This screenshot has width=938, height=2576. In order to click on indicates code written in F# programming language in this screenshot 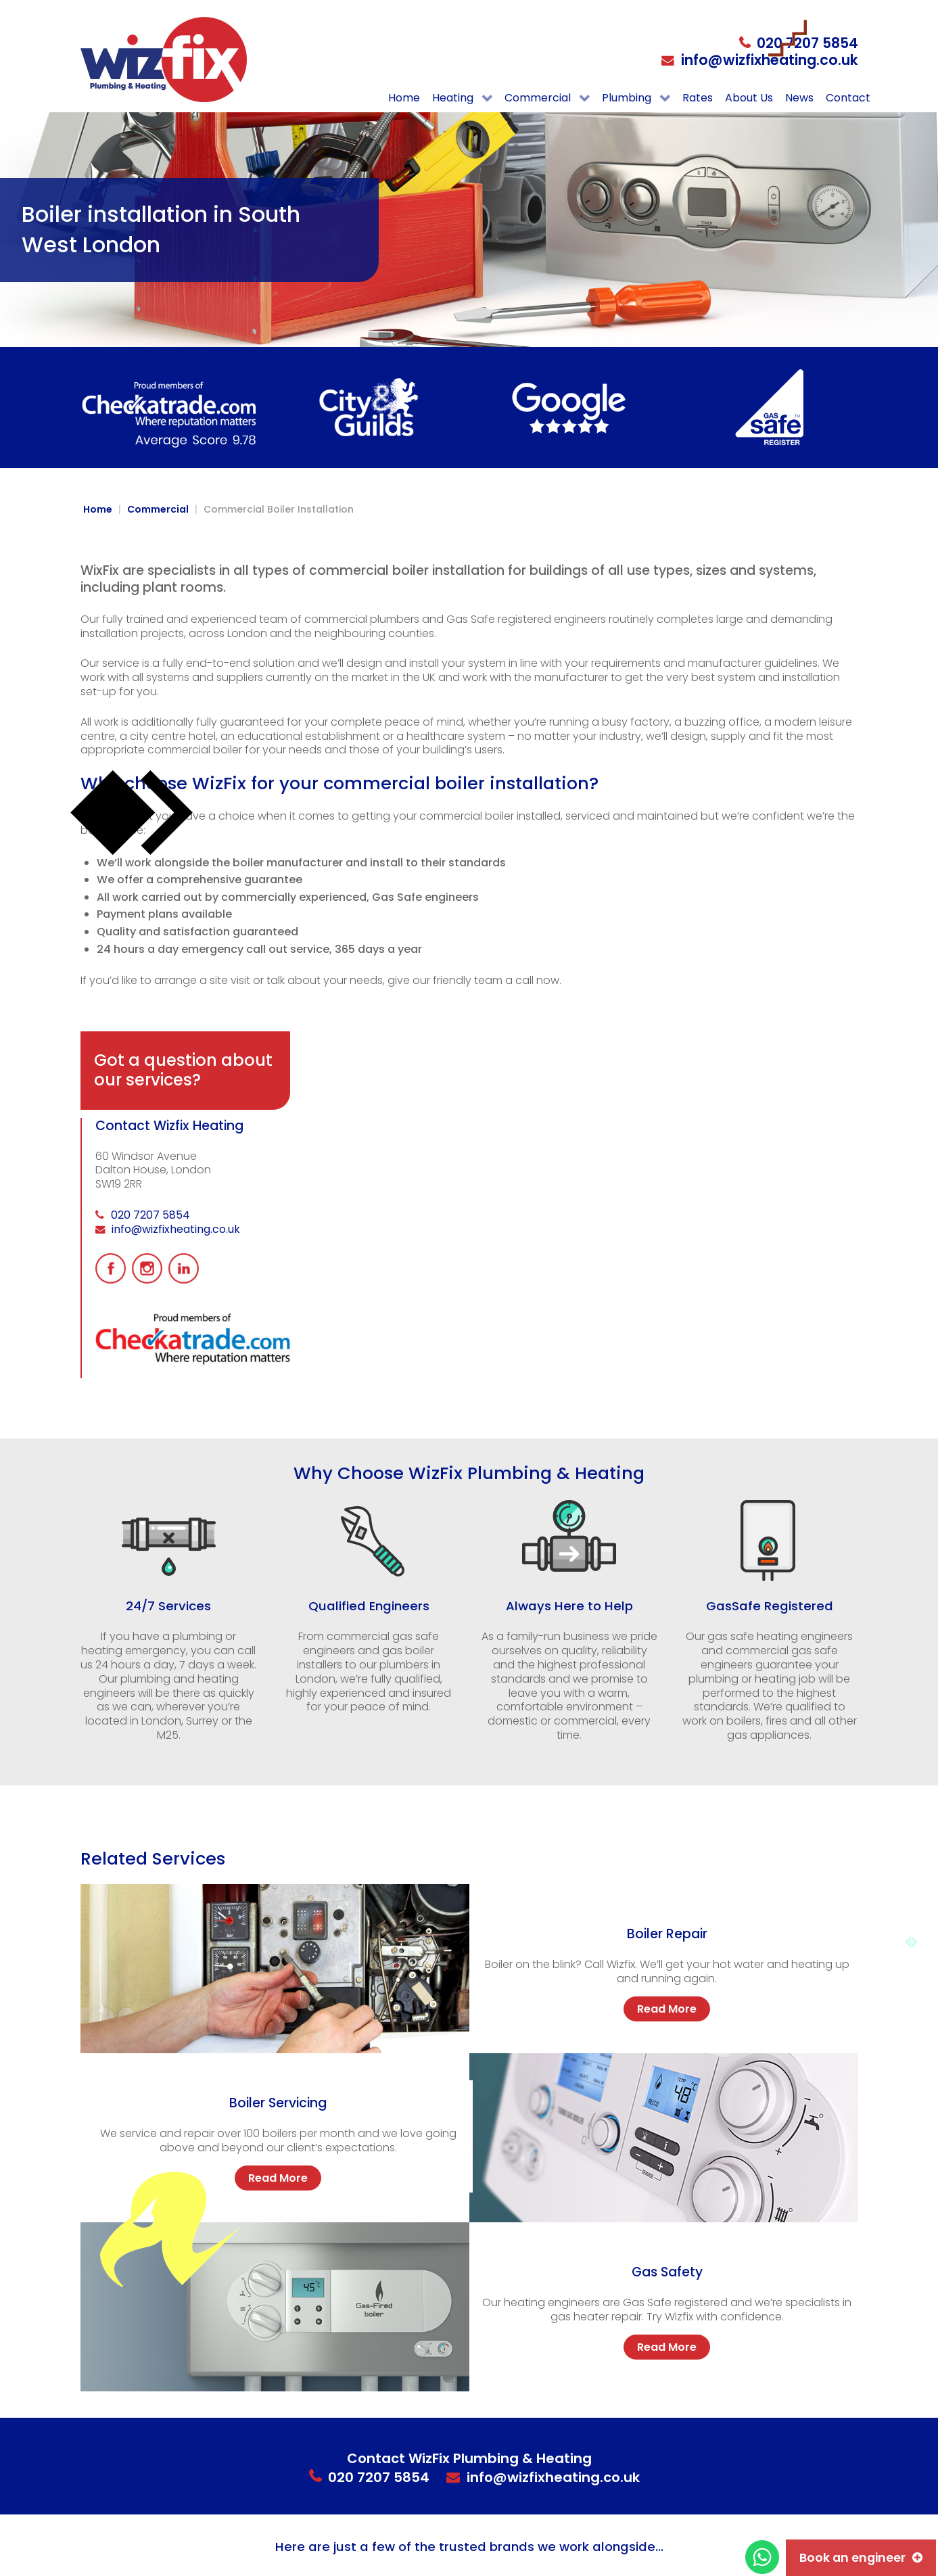, I will do `click(911, 1942)`.